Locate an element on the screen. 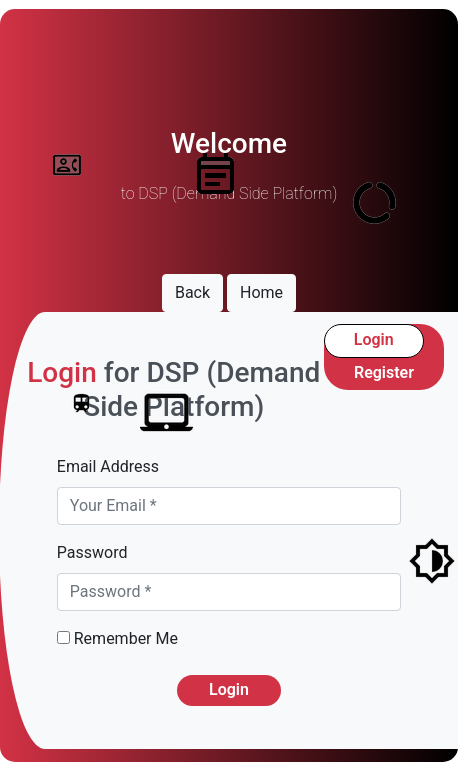  view train schedules or routes is located at coordinates (81, 403).